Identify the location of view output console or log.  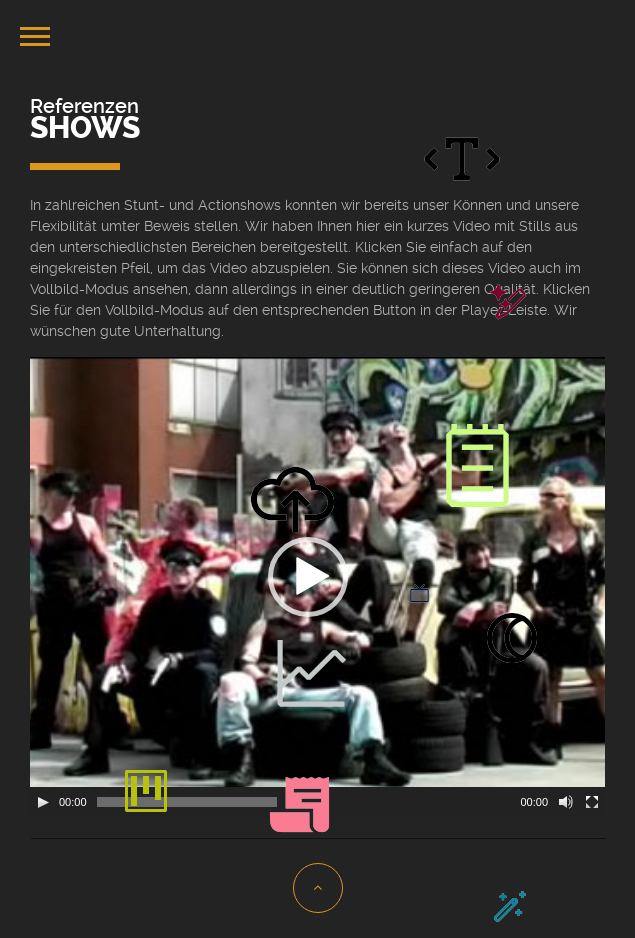
(477, 465).